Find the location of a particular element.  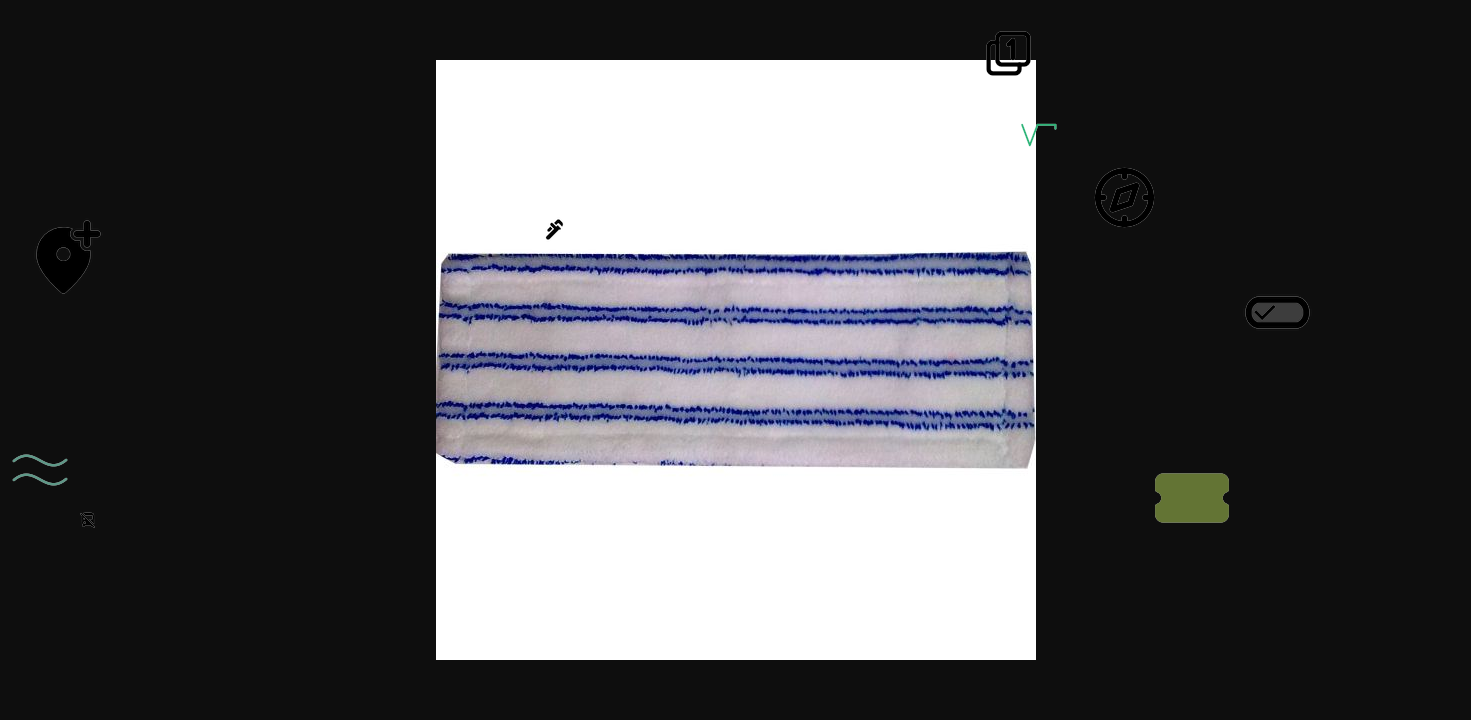

add a new location pin to the map is located at coordinates (63, 257).